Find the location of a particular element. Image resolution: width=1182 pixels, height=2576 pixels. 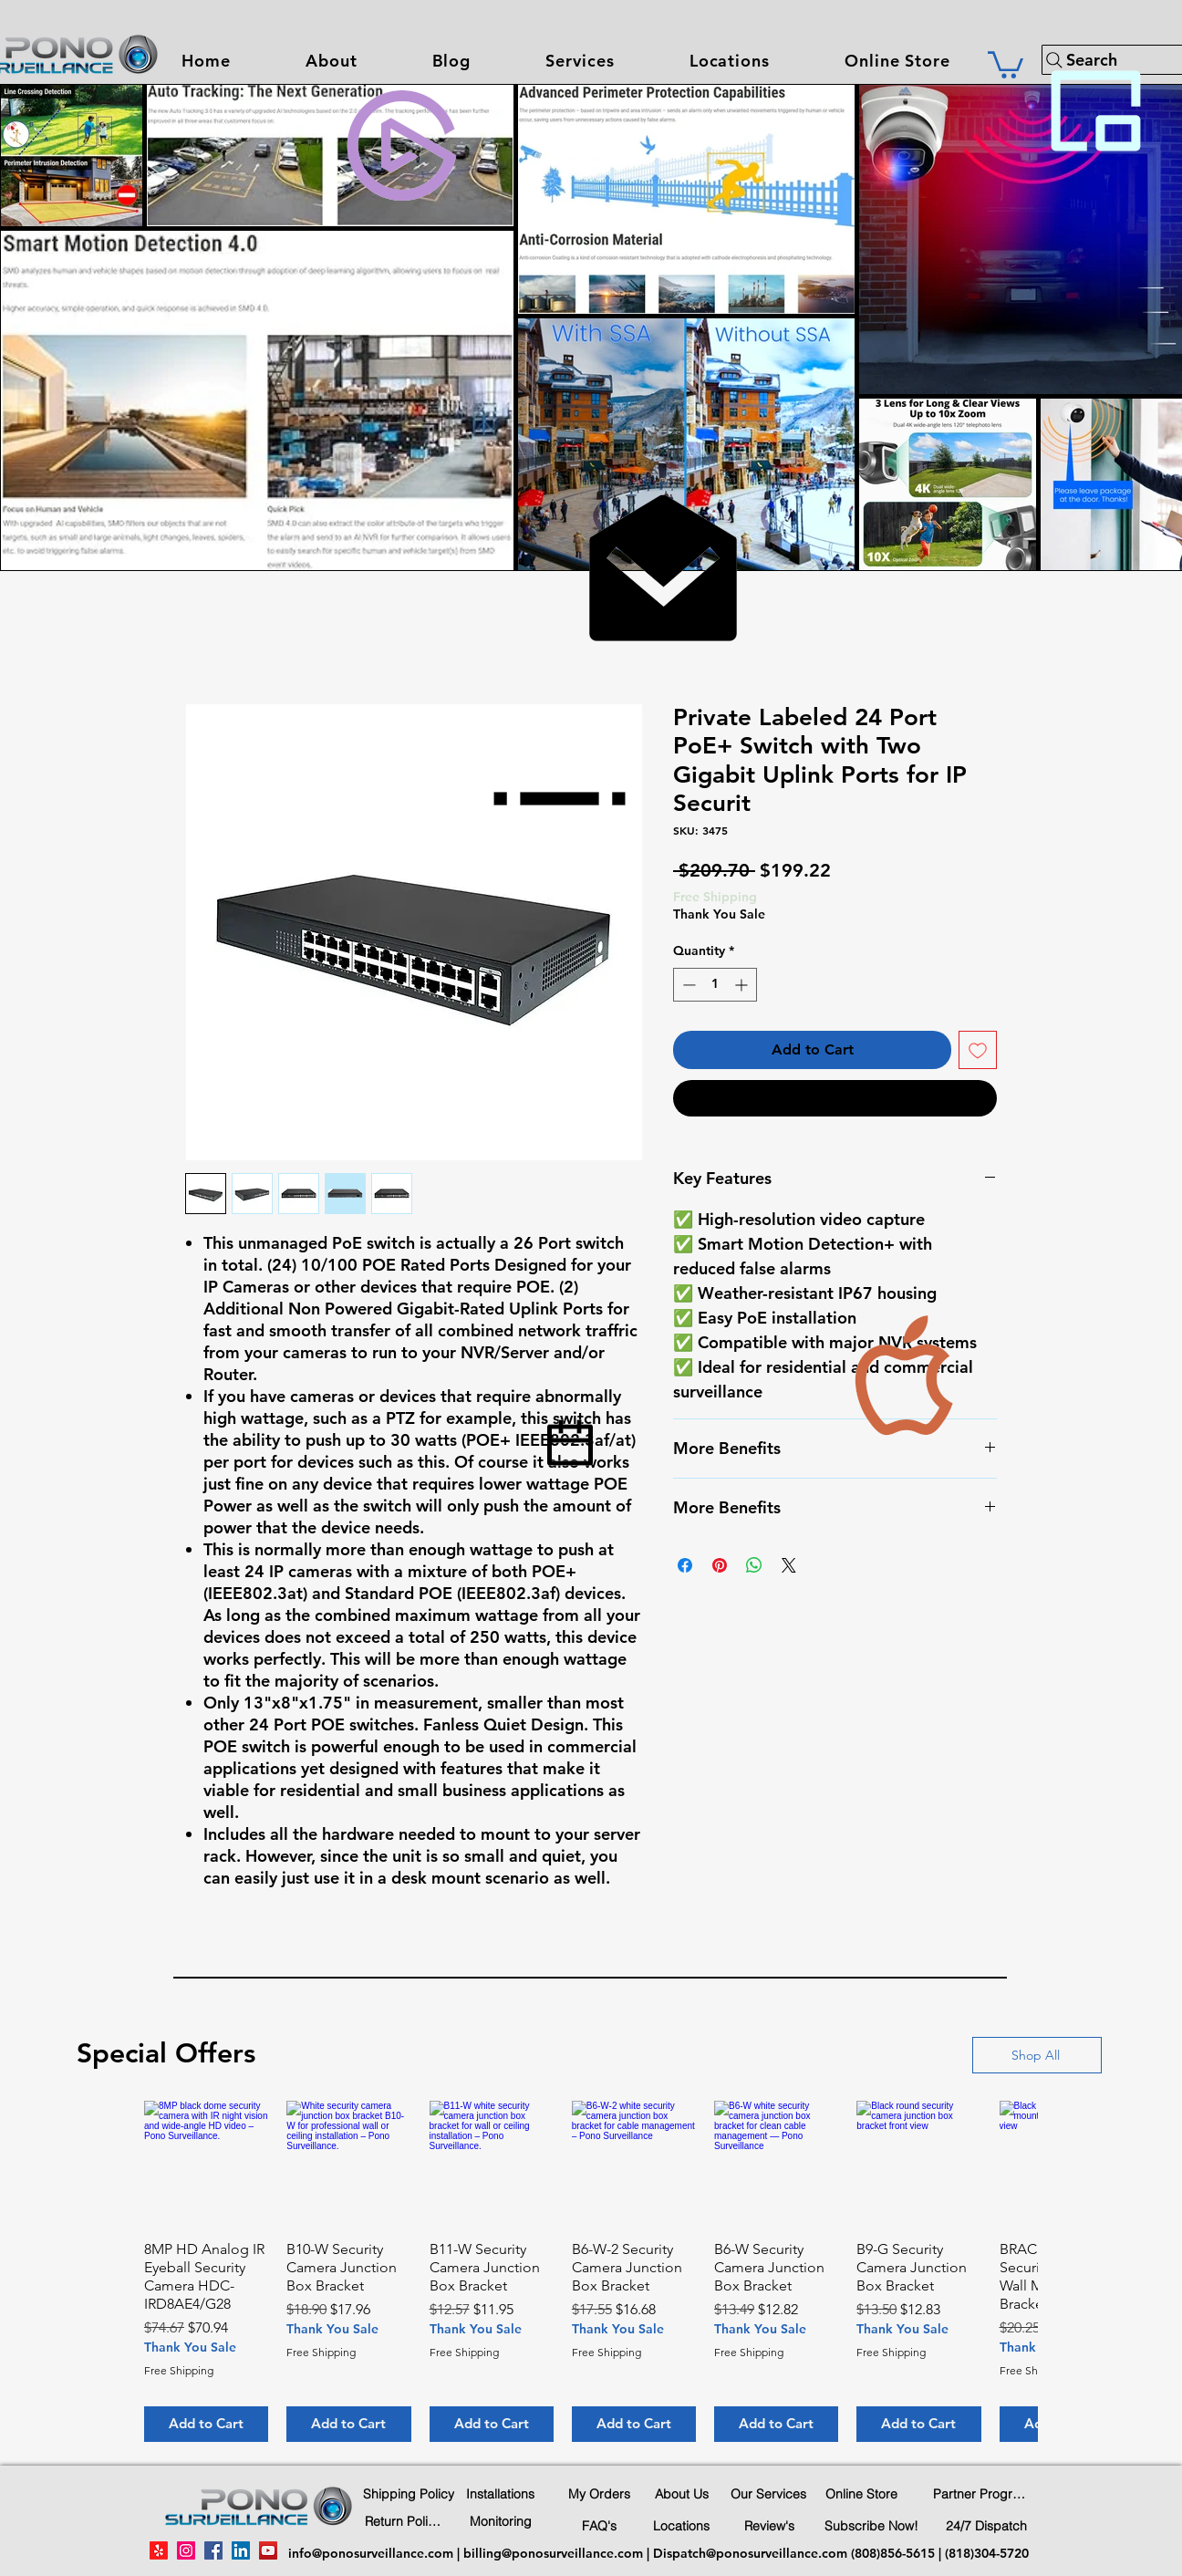

elgato brand logo is located at coordinates (401, 145).